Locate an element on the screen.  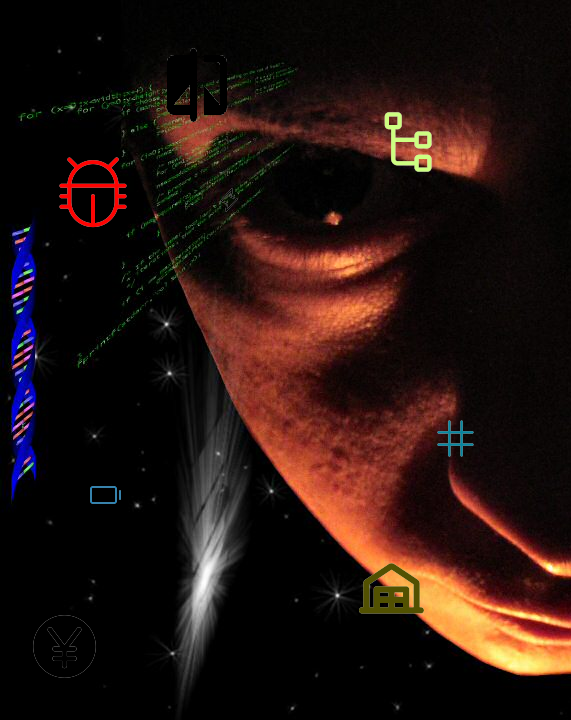
access garage or parking settings is located at coordinates (391, 591).